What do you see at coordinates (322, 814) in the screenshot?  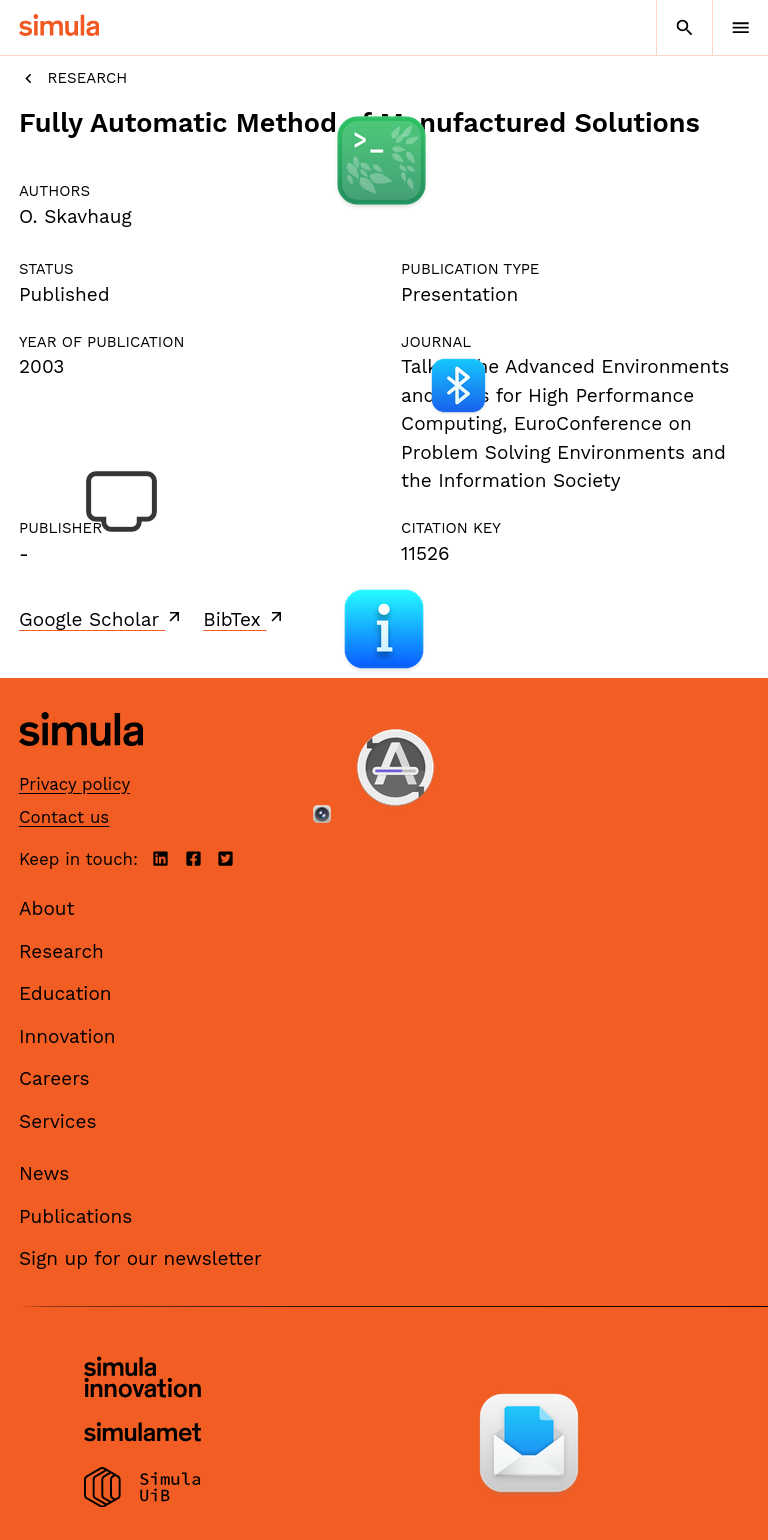 I see `open the camera app` at bounding box center [322, 814].